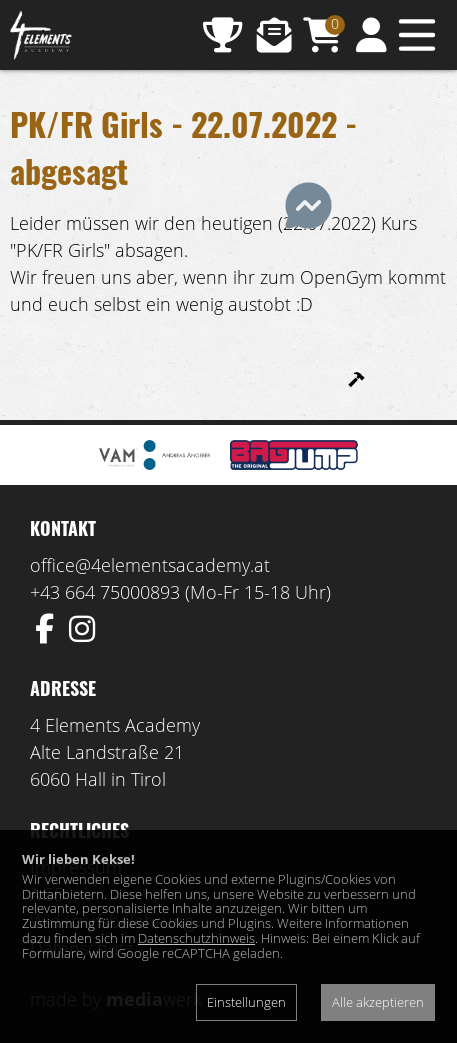 This screenshot has height=1043, width=457. Describe the element at coordinates (356, 379) in the screenshot. I see `access tools or settings` at that location.